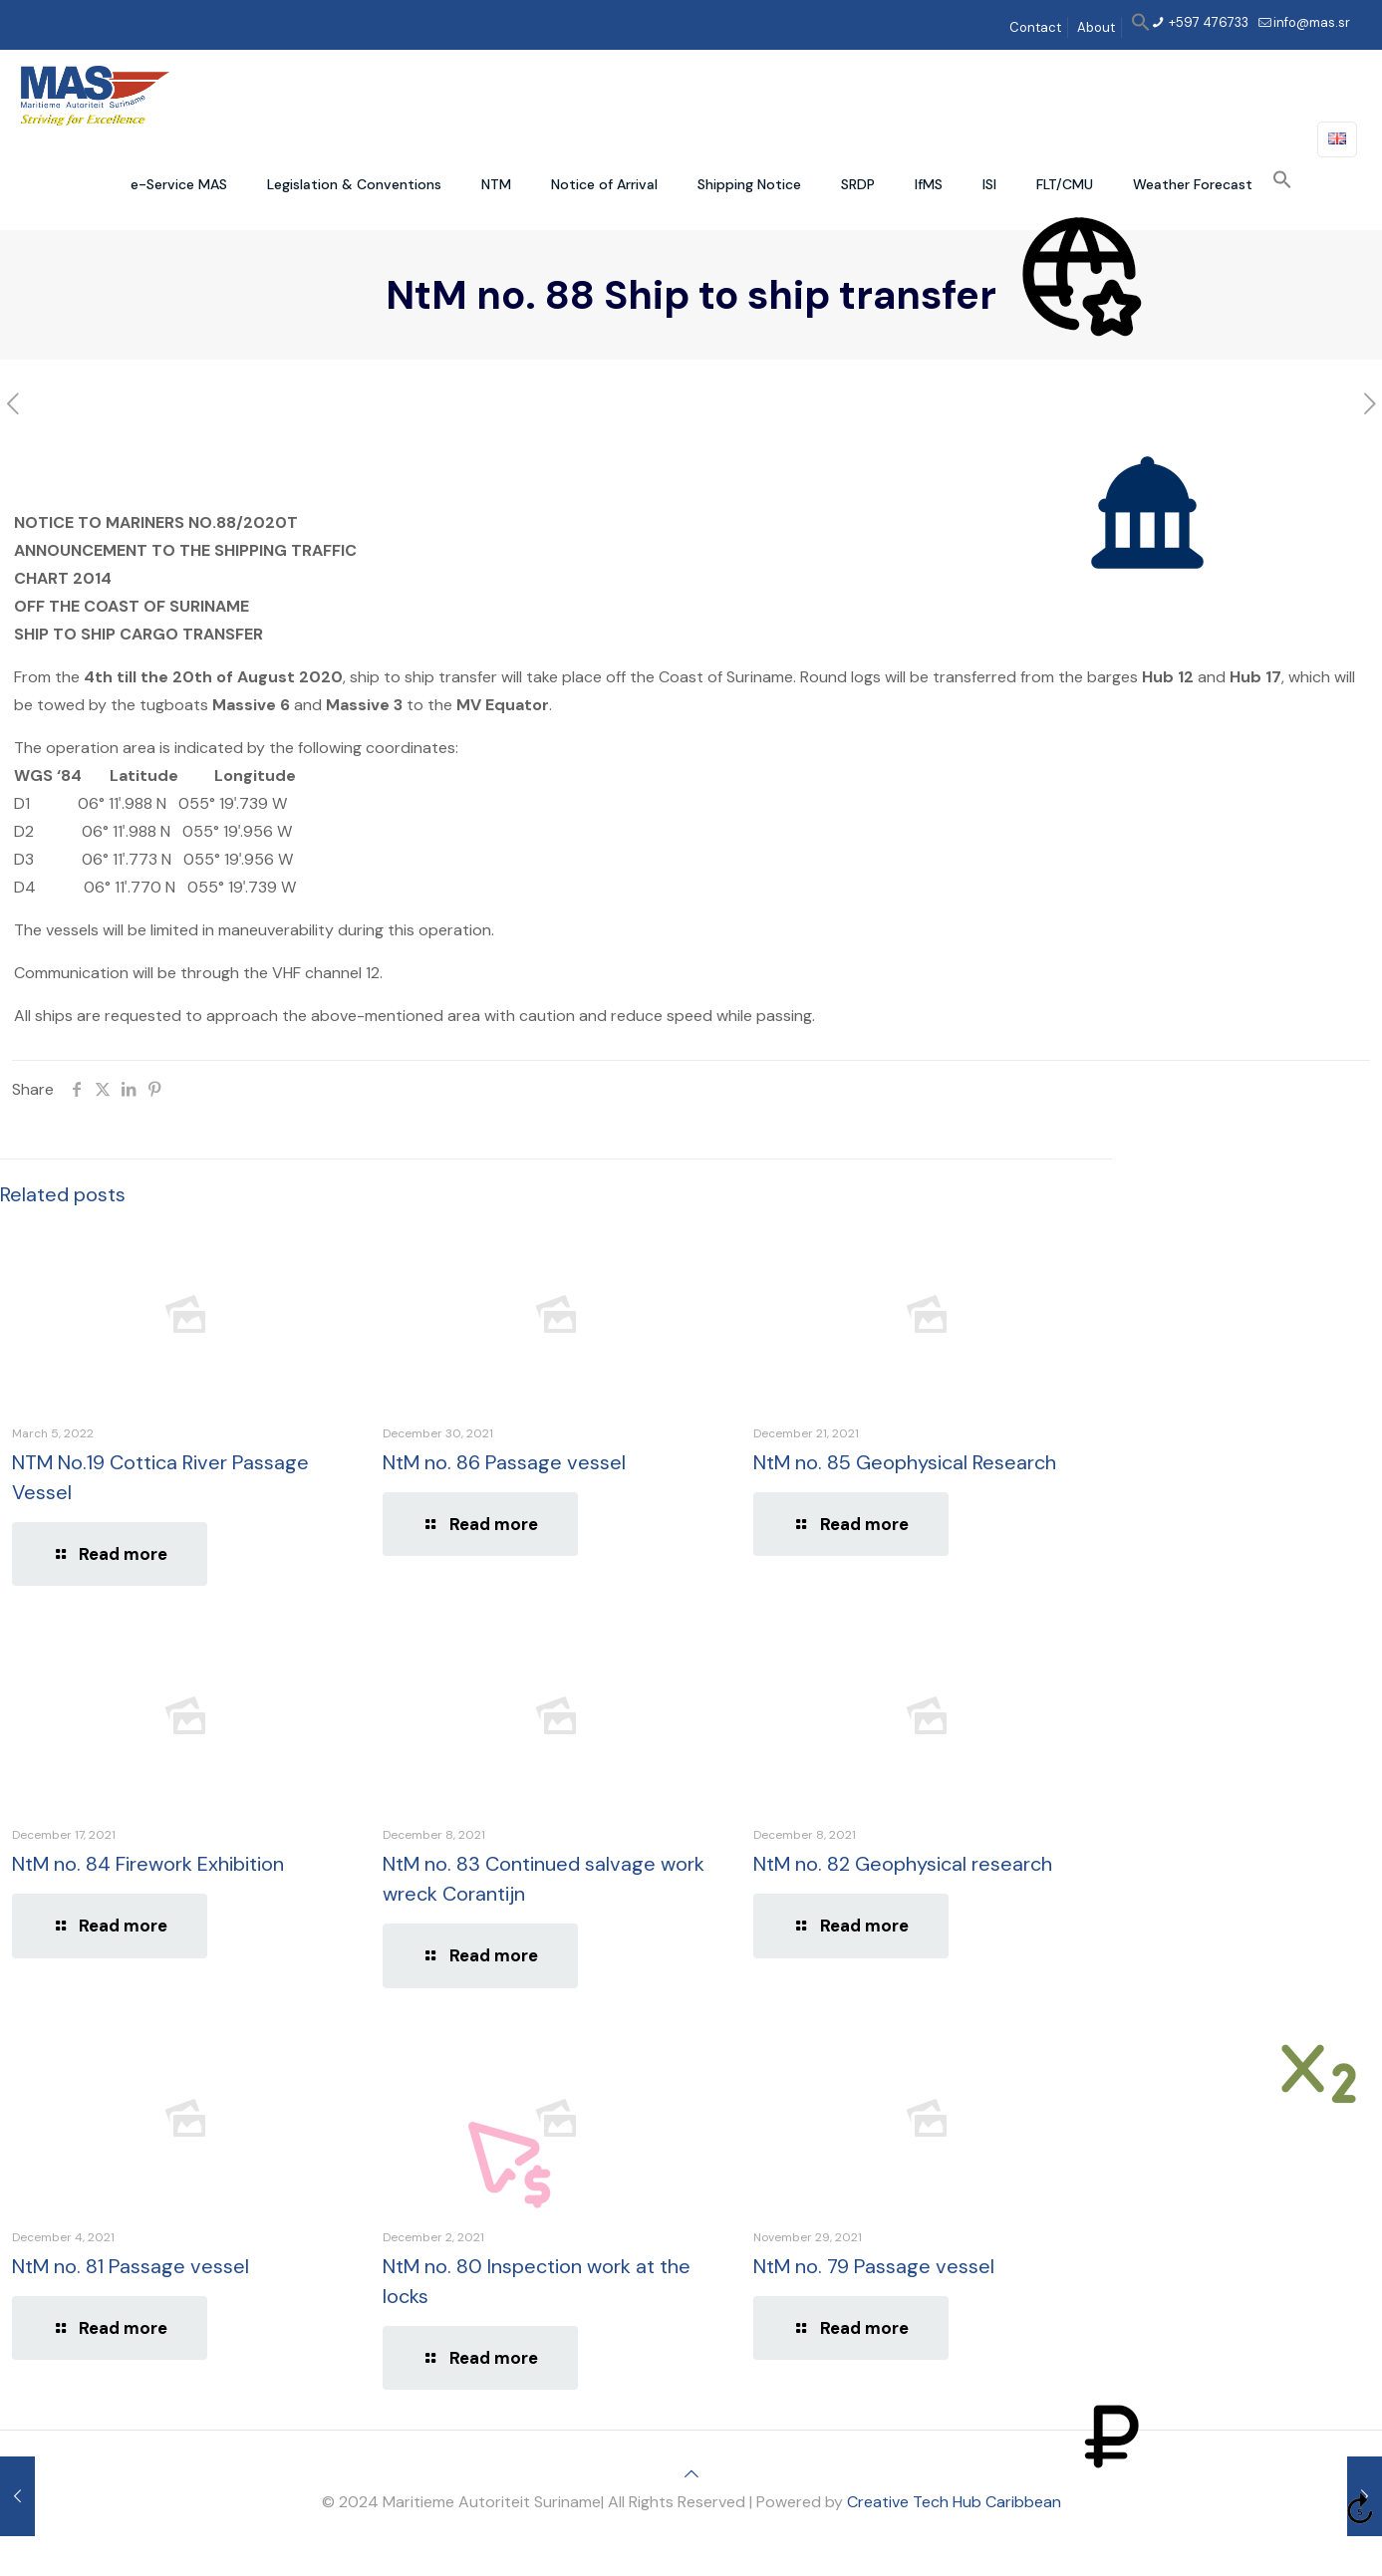 This screenshot has height=2576, width=1382. What do you see at coordinates (1360, 2509) in the screenshot?
I see `skip forward 5 seconds in media playback` at bounding box center [1360, 2509].